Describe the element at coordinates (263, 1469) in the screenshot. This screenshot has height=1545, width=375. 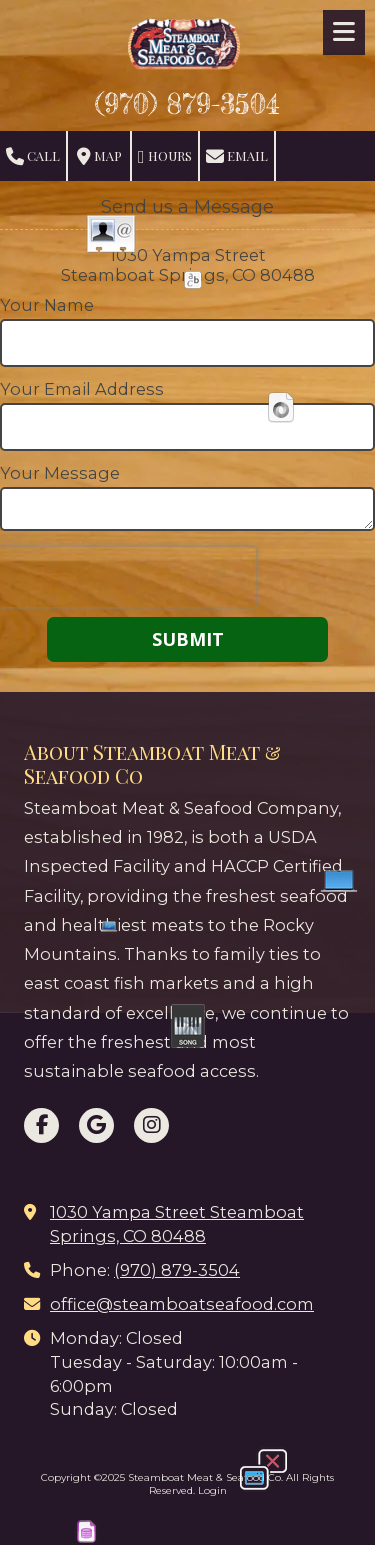
I see `close or shut down display` at that location.